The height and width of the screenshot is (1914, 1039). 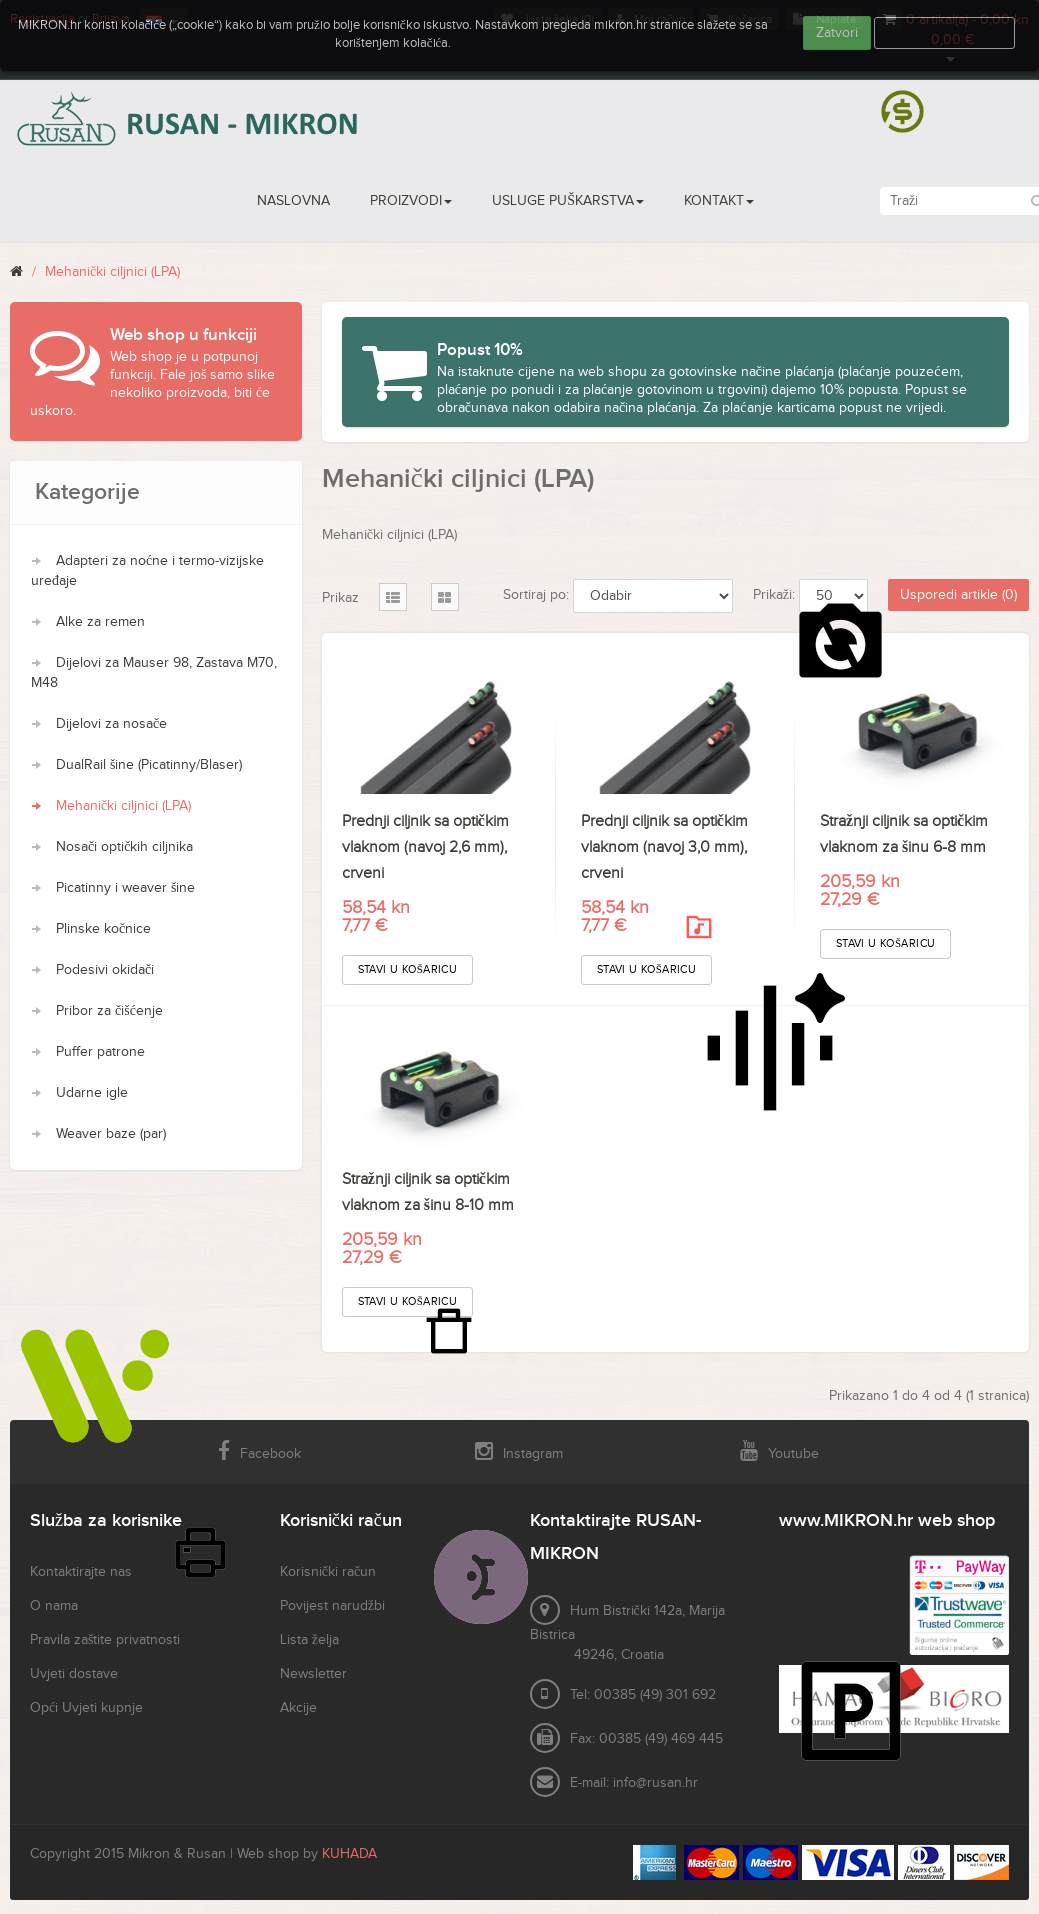 What do you see at coordinates (840, 640) in the screenshot?
I see `switch between front and rear camera` at bounding box center [840, 640].